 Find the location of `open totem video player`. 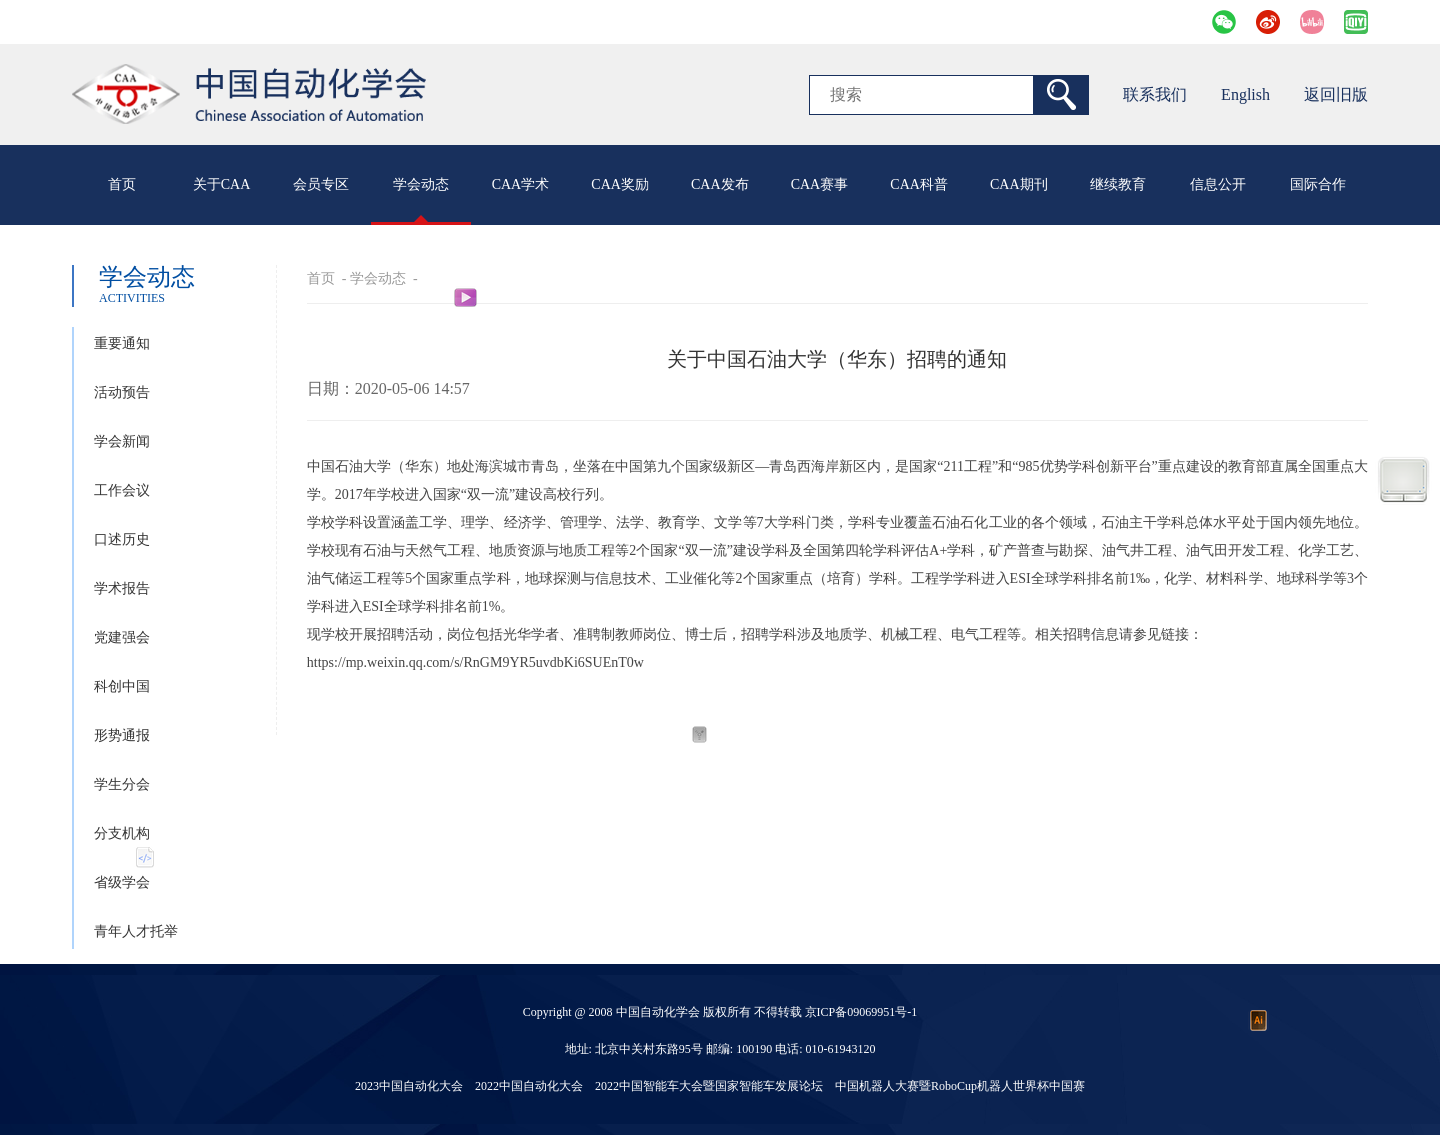

open totem video player is located at coordinates (465, 297).